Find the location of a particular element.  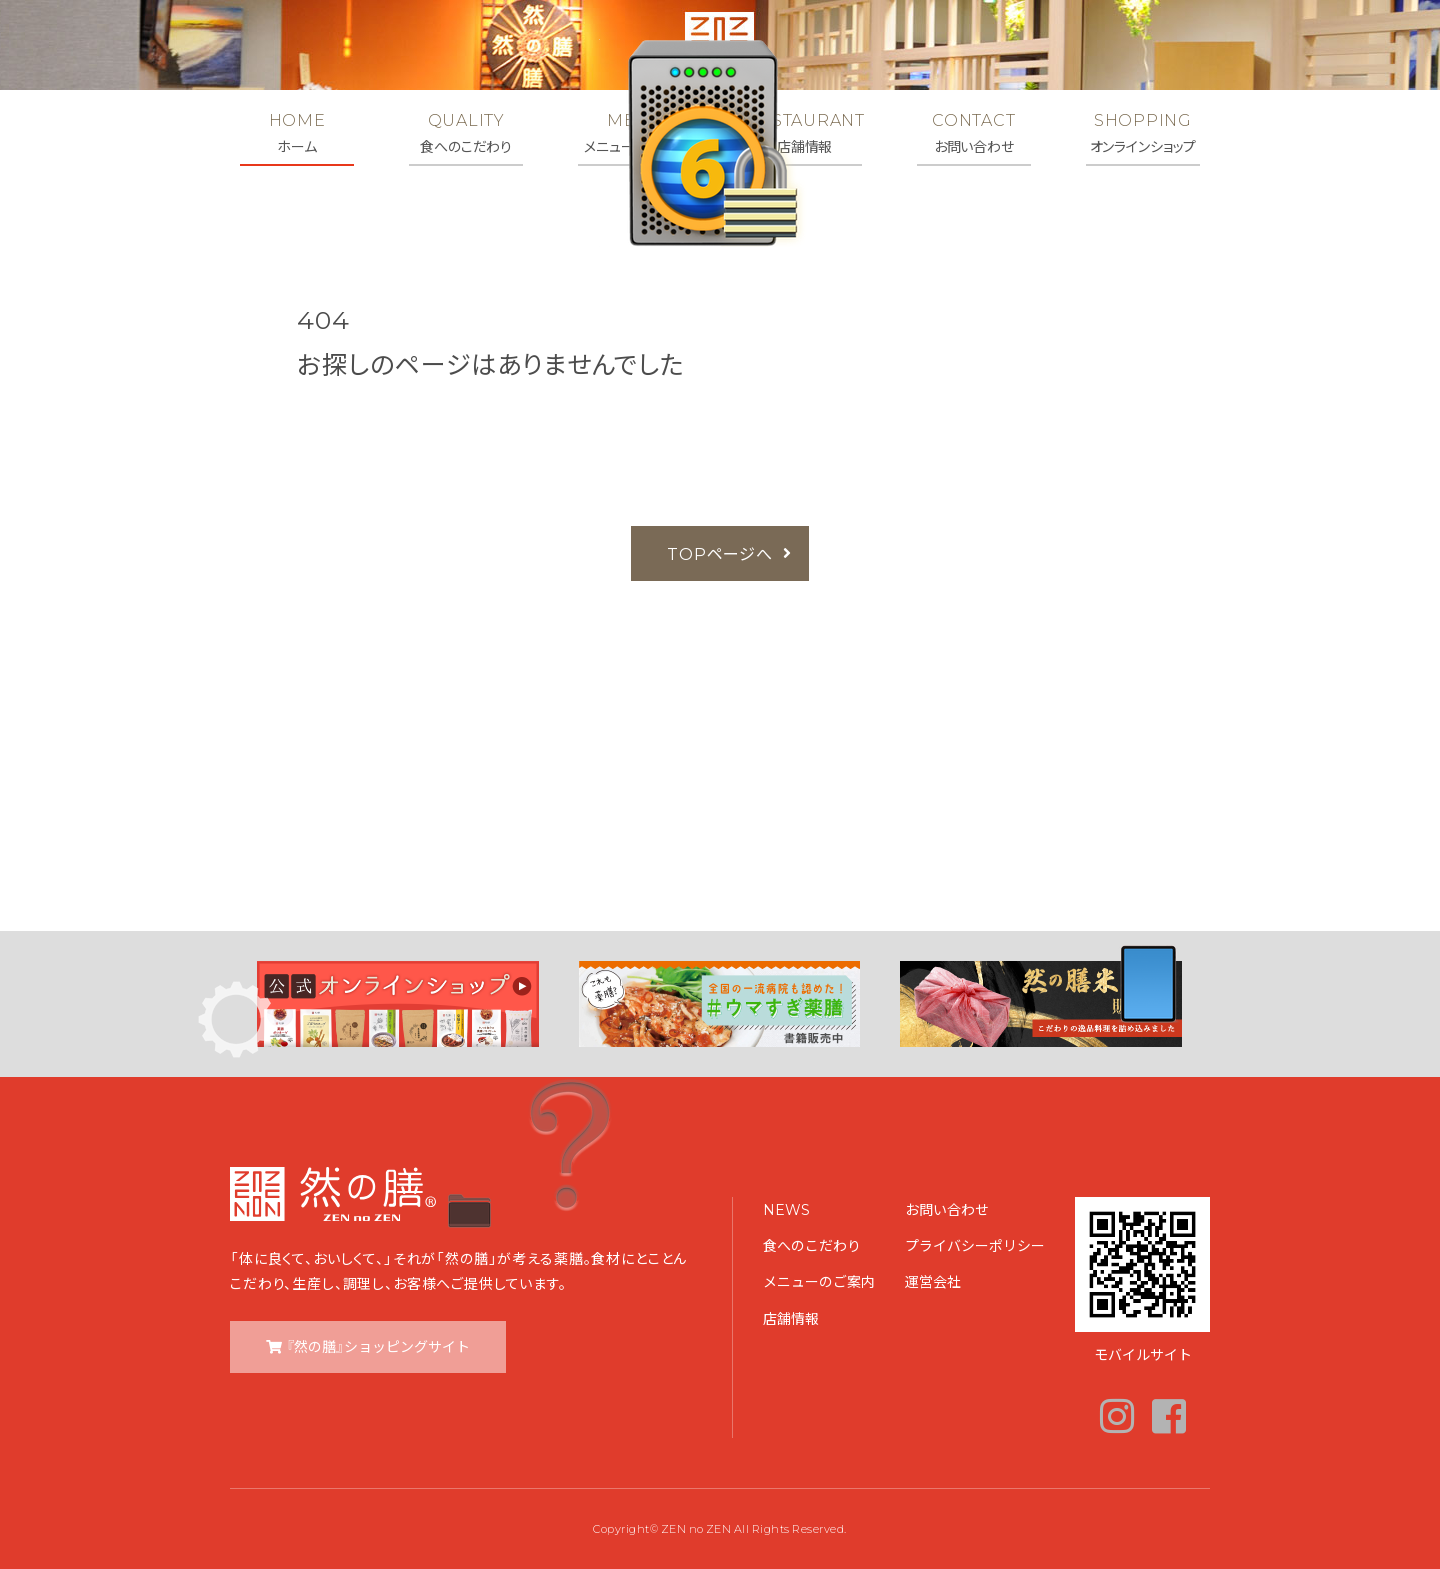

indicates a locked RAID 6 storage array is located at coordinates (703, 143).